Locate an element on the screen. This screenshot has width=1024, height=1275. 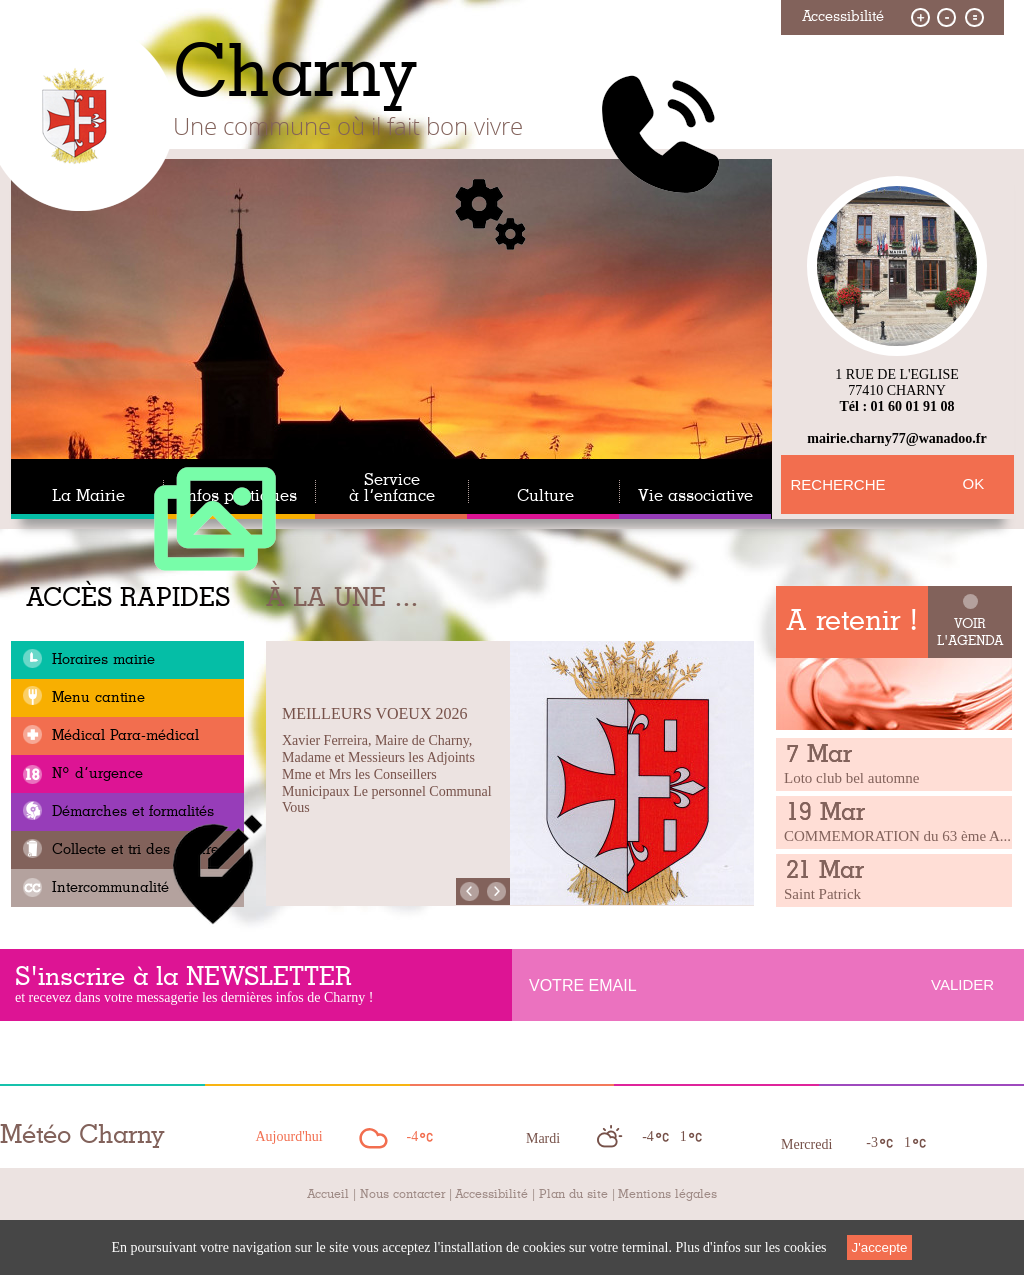
edit a saved location is located at coordinates (213, 874).